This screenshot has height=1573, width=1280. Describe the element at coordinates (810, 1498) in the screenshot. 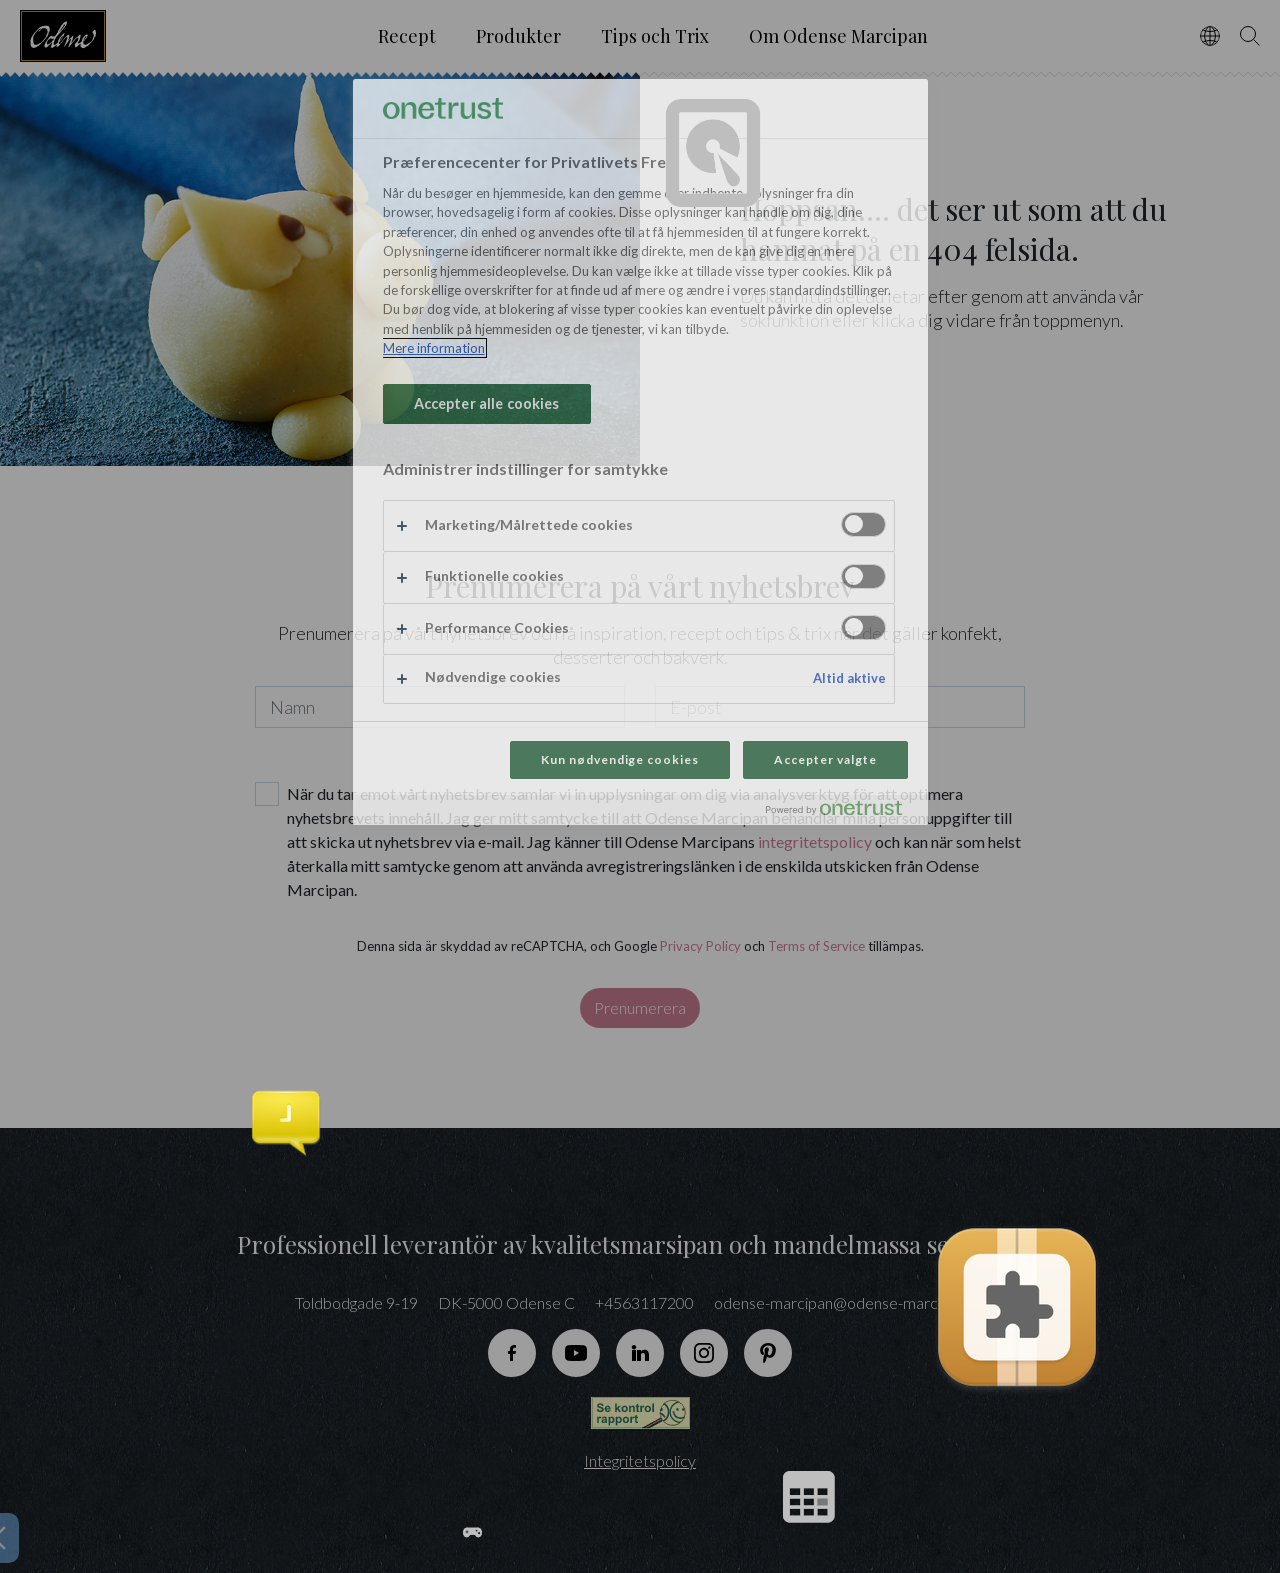

I see `indicates a calendar file type` at that location.